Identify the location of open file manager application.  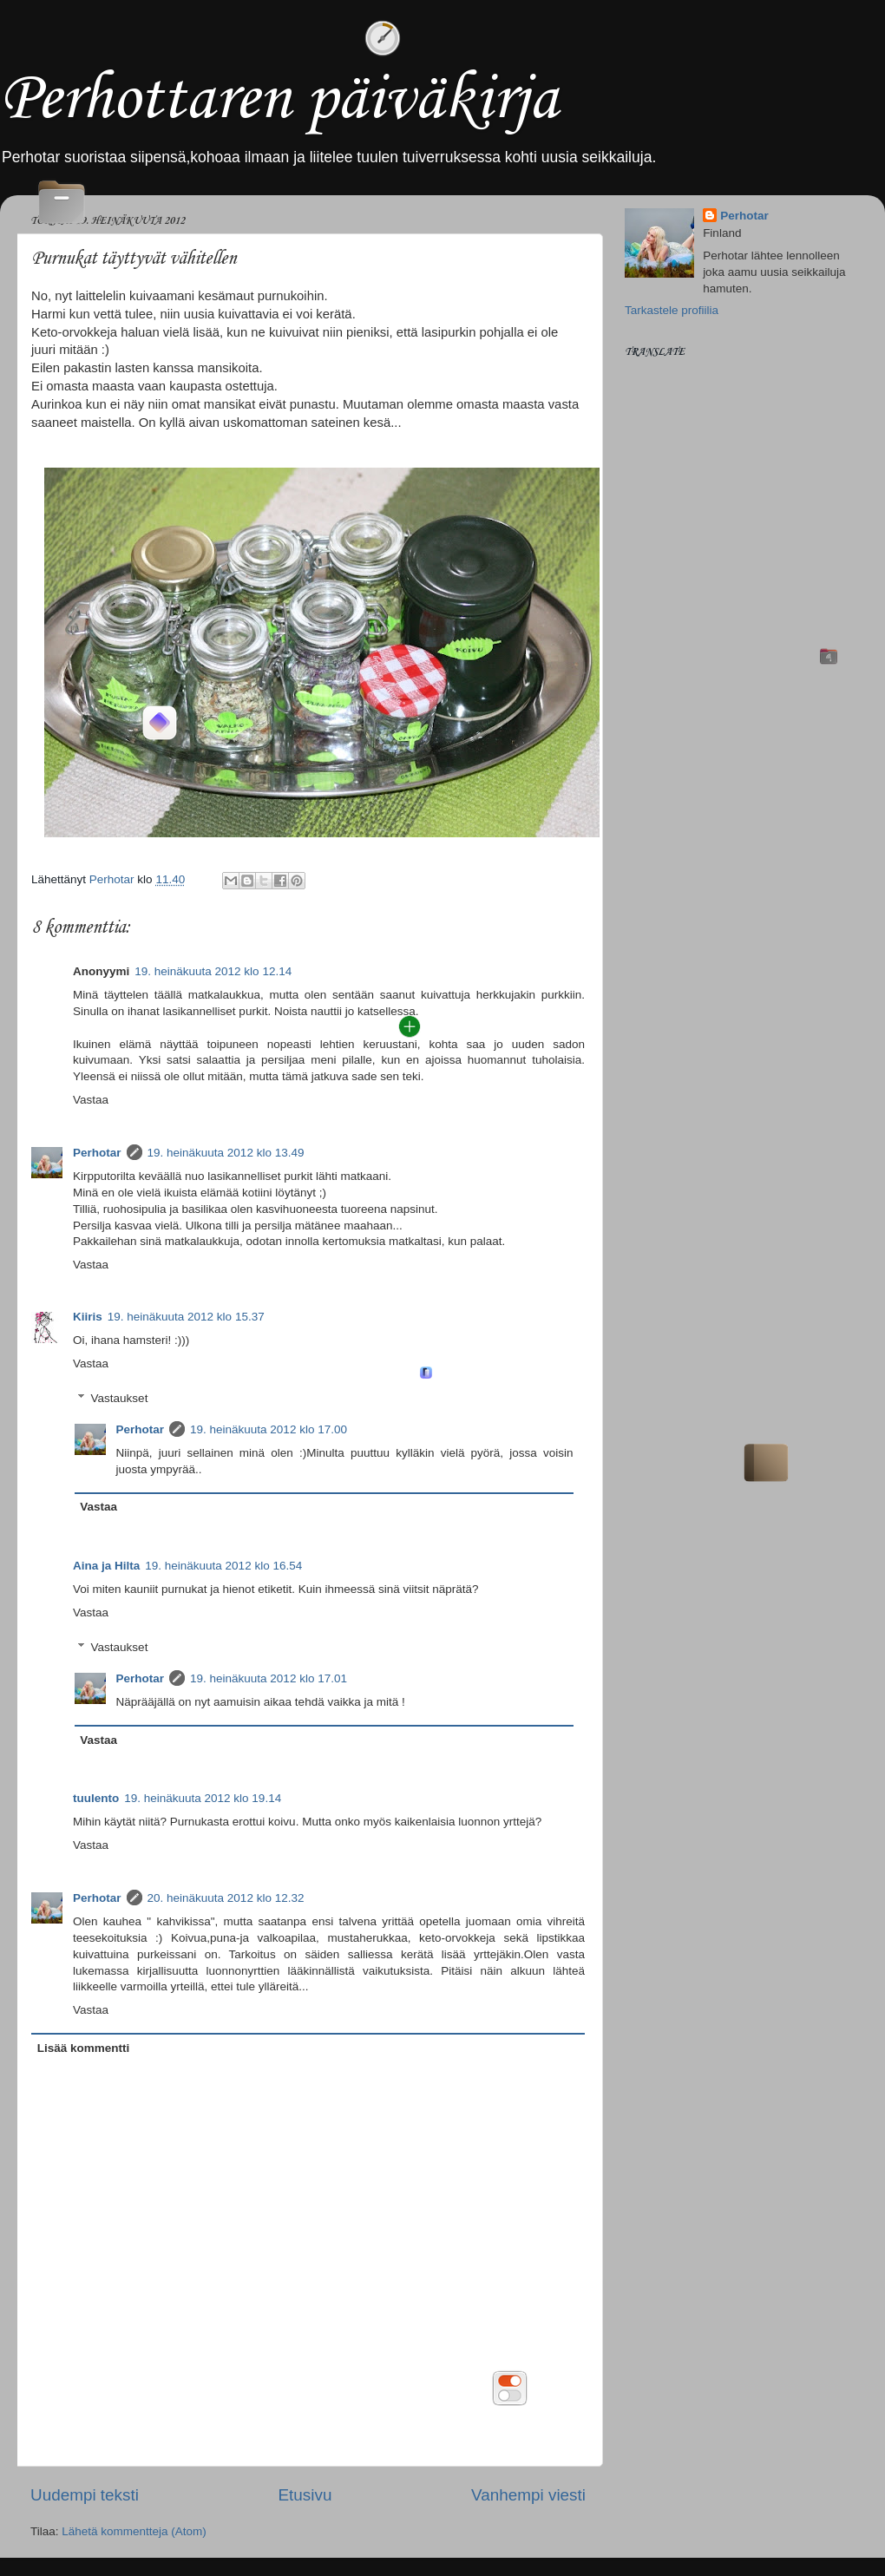
(62, 202).